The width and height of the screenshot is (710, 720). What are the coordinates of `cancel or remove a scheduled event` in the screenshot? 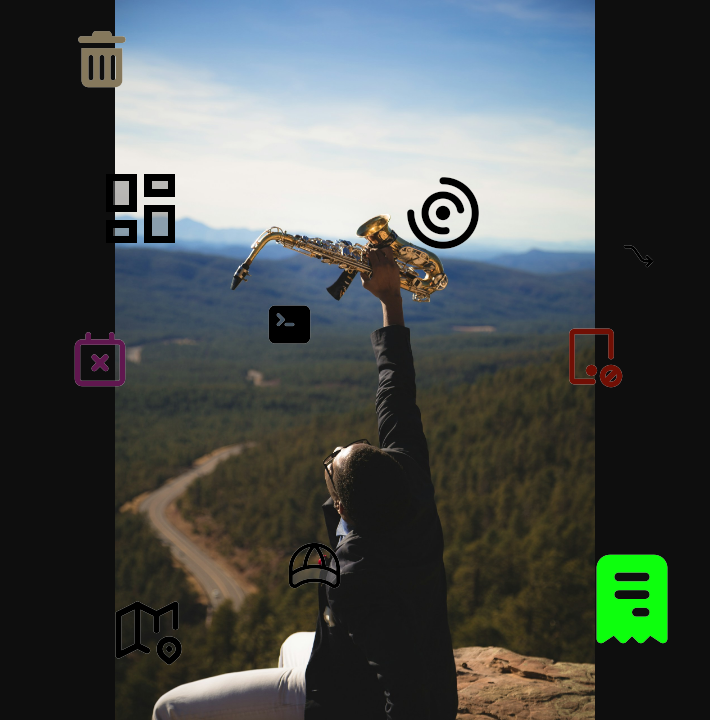 It's located at (100, 361).